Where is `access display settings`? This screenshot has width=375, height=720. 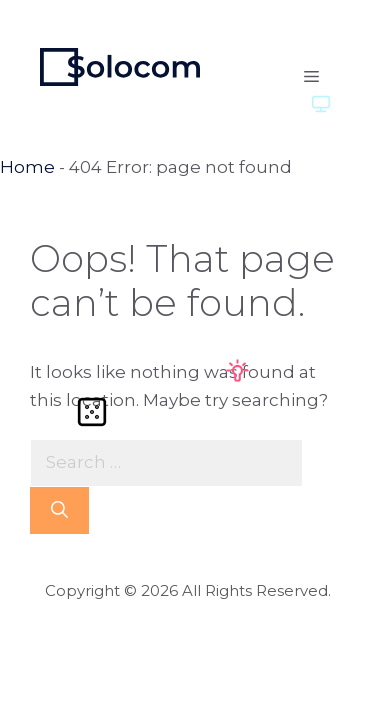
access display settings is located at coordinates (321, 104).